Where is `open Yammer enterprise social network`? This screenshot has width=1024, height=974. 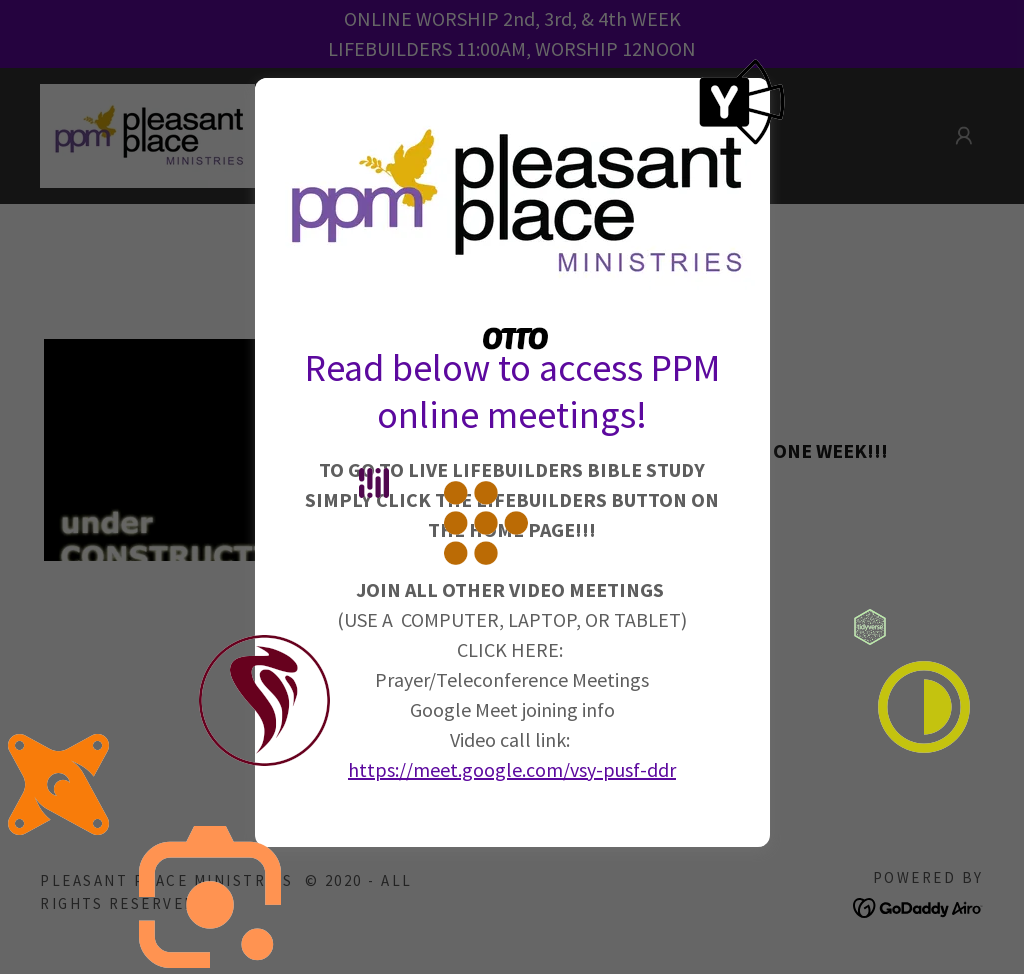 open Yammer enterprise social network is located at coordinates (742, 102).